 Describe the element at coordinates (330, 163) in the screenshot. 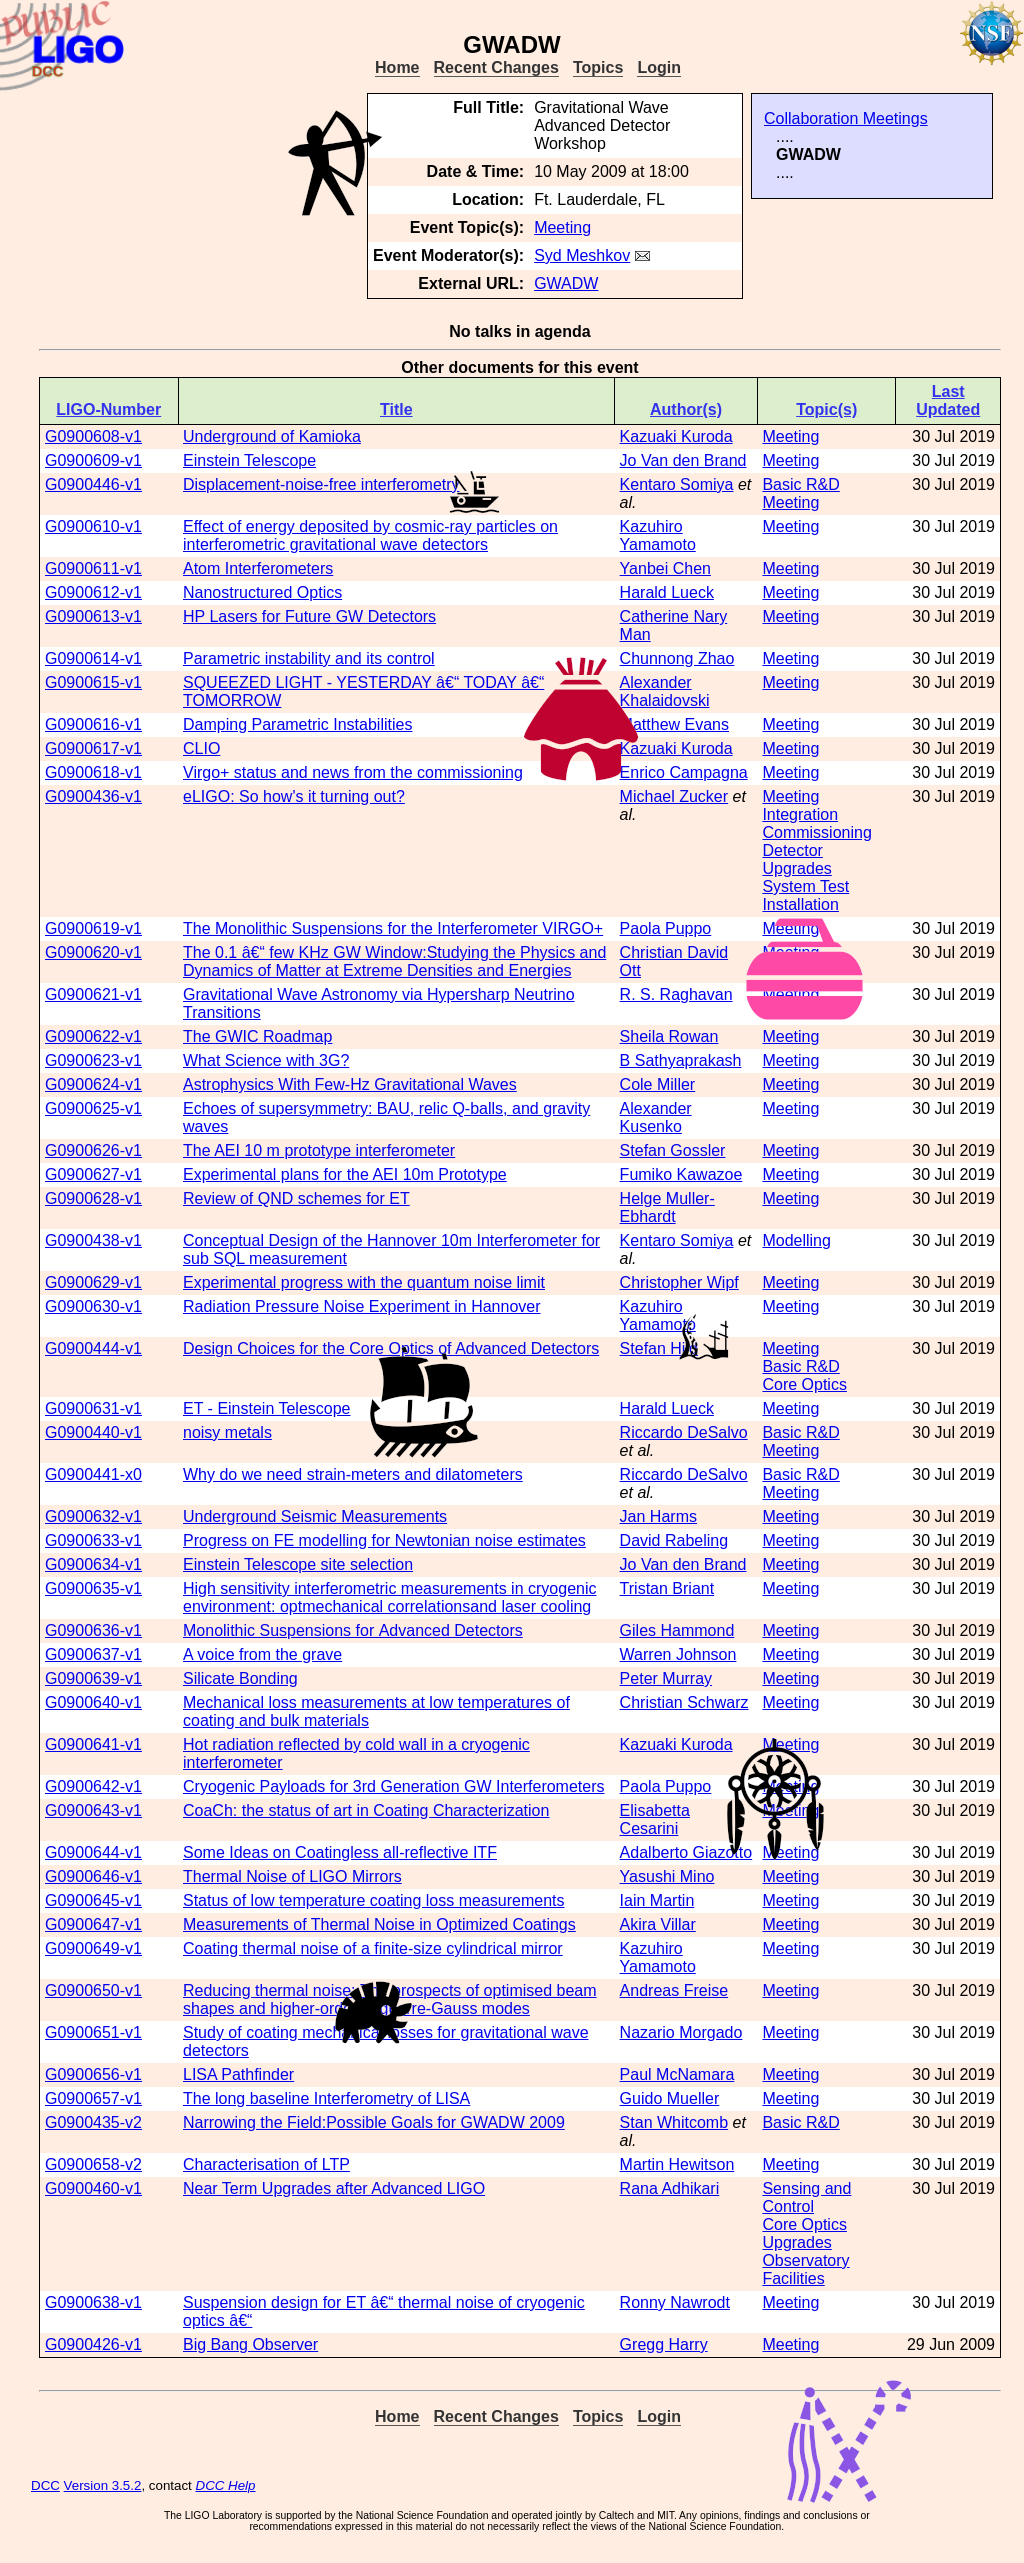

I see `select archer class or character` at that location.